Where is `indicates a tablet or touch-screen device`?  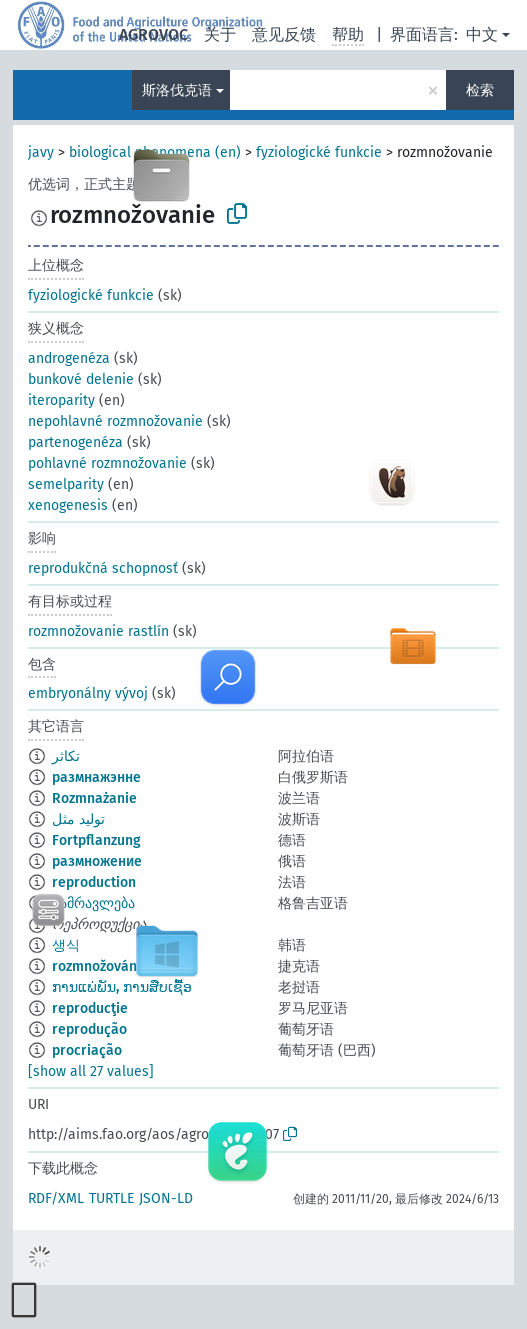
indicates a tablet or touch-screen device is located at coordinates (24, 1300).